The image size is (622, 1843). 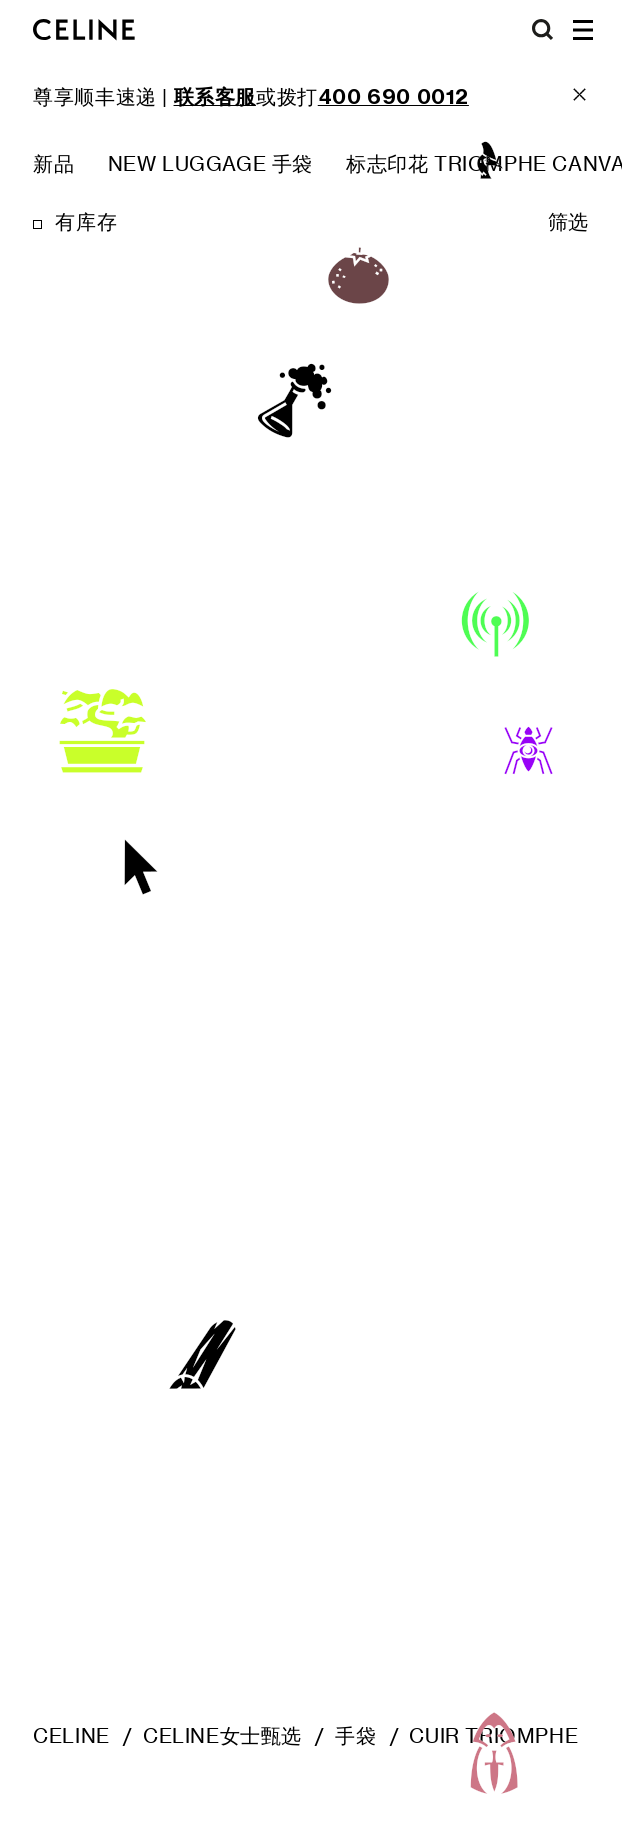 I want to click on indicates a spider or arachnid creature in game, so click(x=528, y=750).